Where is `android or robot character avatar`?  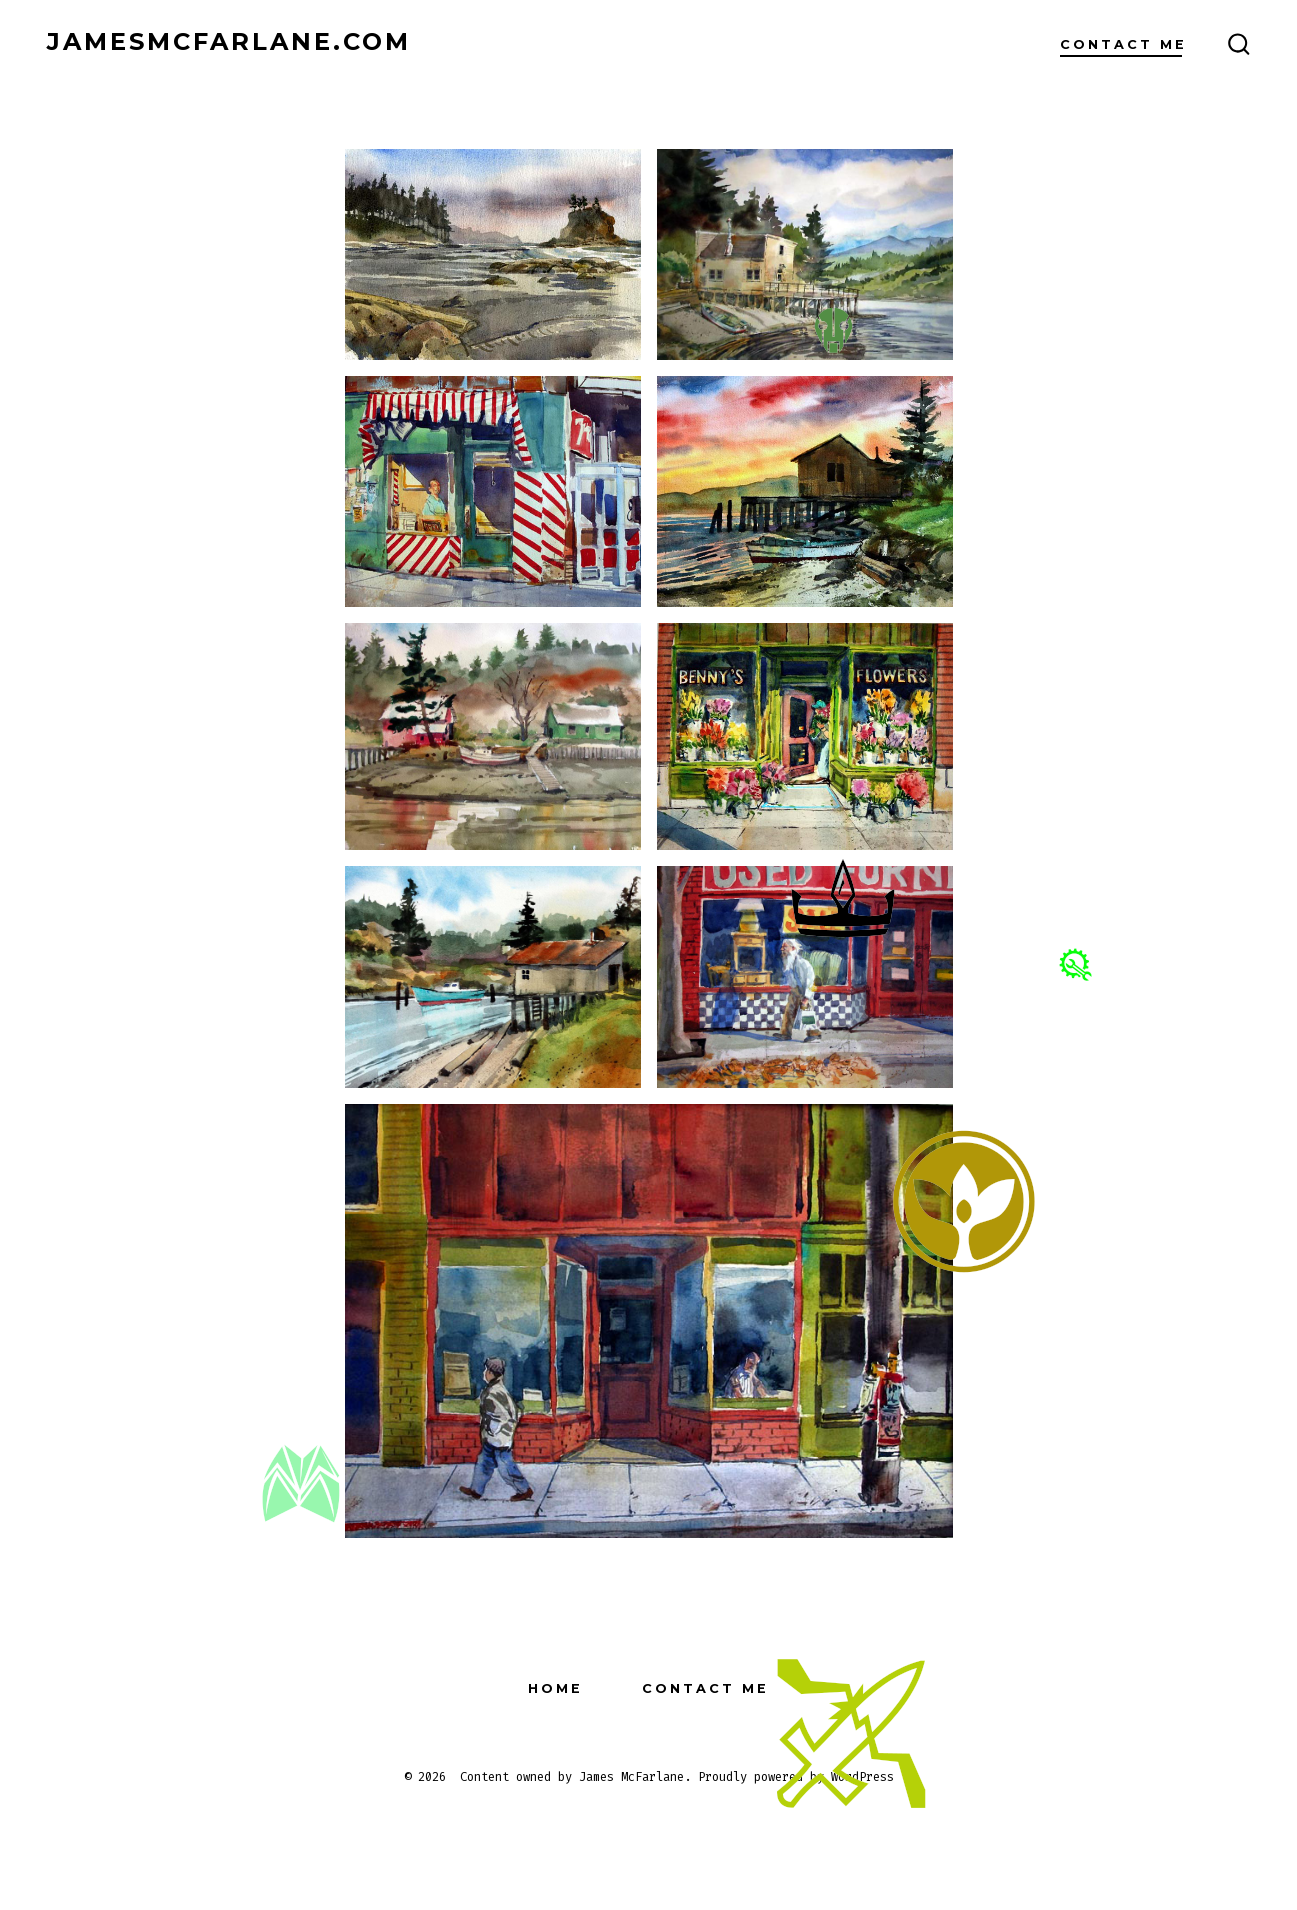 android or robot character avatar is located at coordinates (833, 330).